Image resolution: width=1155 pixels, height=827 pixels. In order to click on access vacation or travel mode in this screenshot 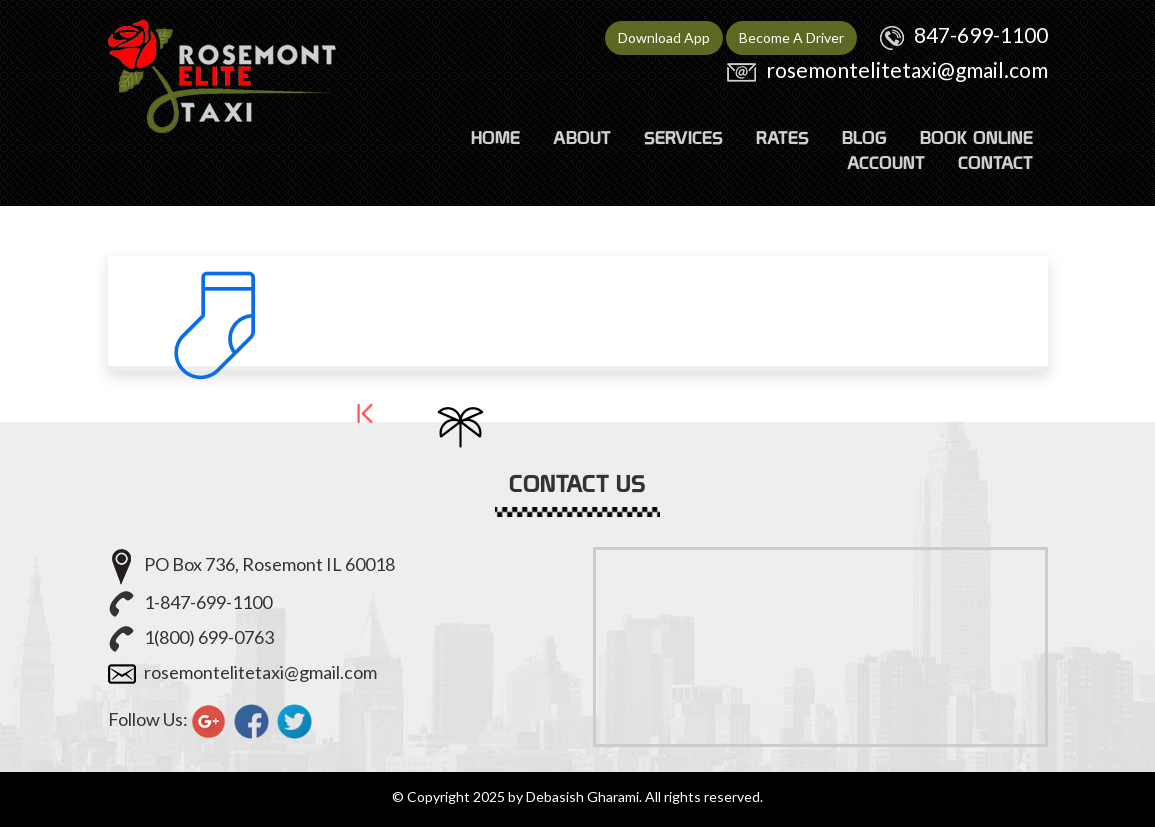, I will do `click(460, 426)`.